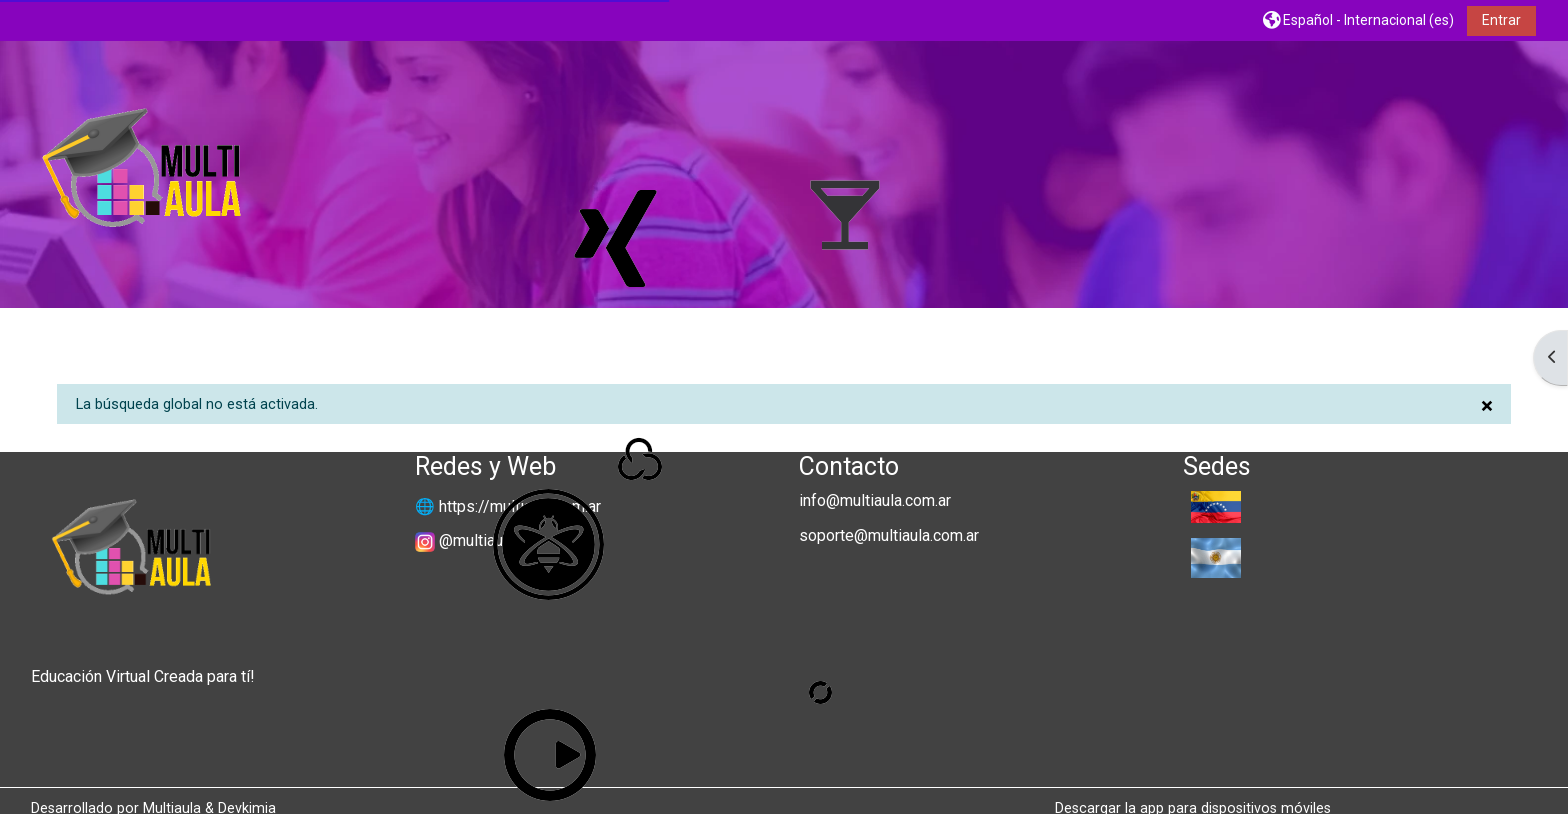 Image resolution: width=1568 pixels, height=814 pixels. What do you see at coordinates (550, 755) in the screenshot?
I see `steinberg brand logo` at bounding box center [550, 755].